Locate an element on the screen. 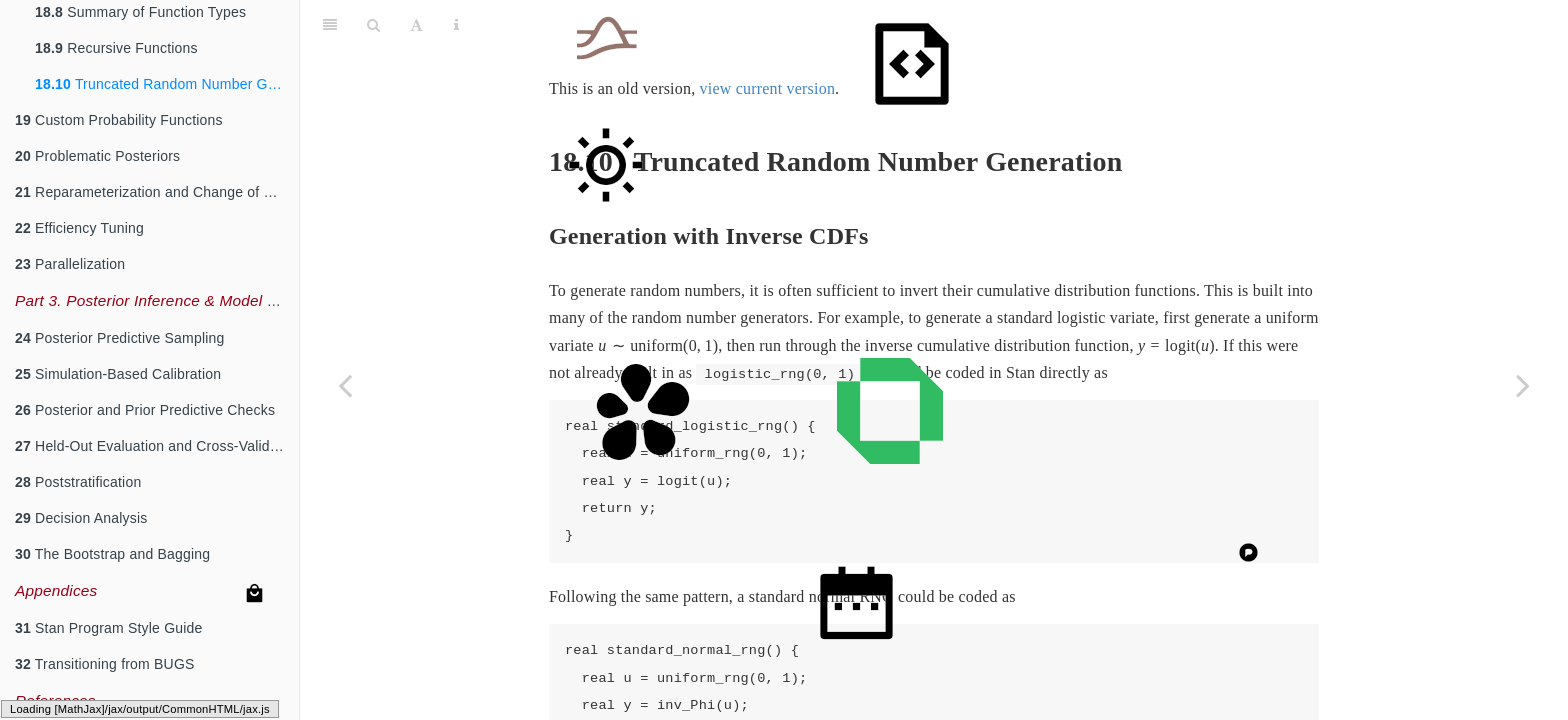 Image resolution: width=1568 pixels, height=720 pixels. open the pixelfed app is located at coordinates (1248, 552).